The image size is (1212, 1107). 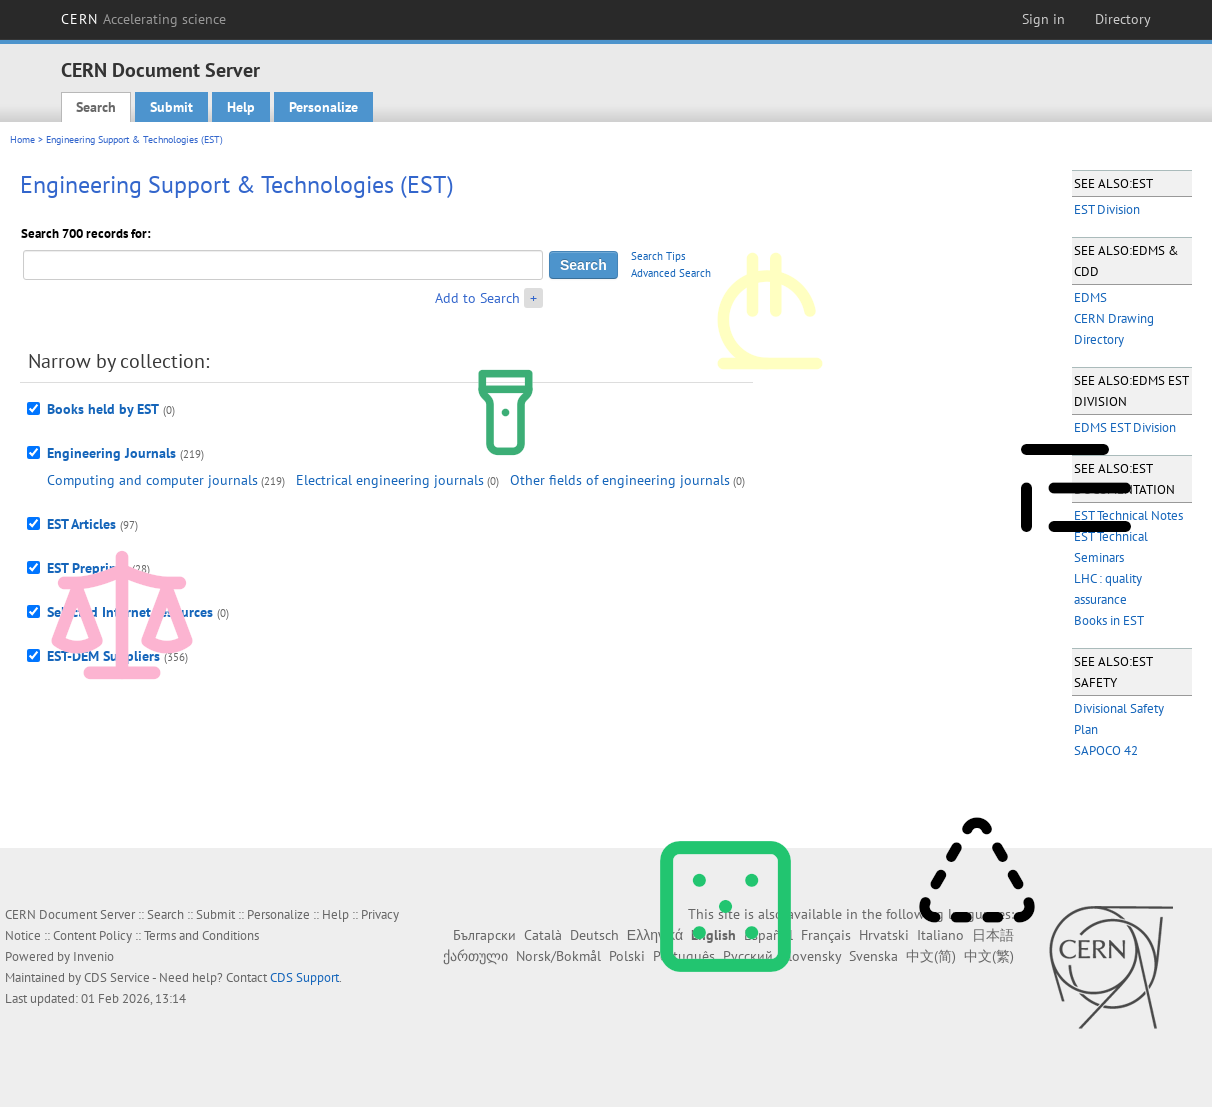 What do you see at coordinates (770, 311) in the screenshot?
I see `indicates georgian lari currency` at bounding box center [770, 311].